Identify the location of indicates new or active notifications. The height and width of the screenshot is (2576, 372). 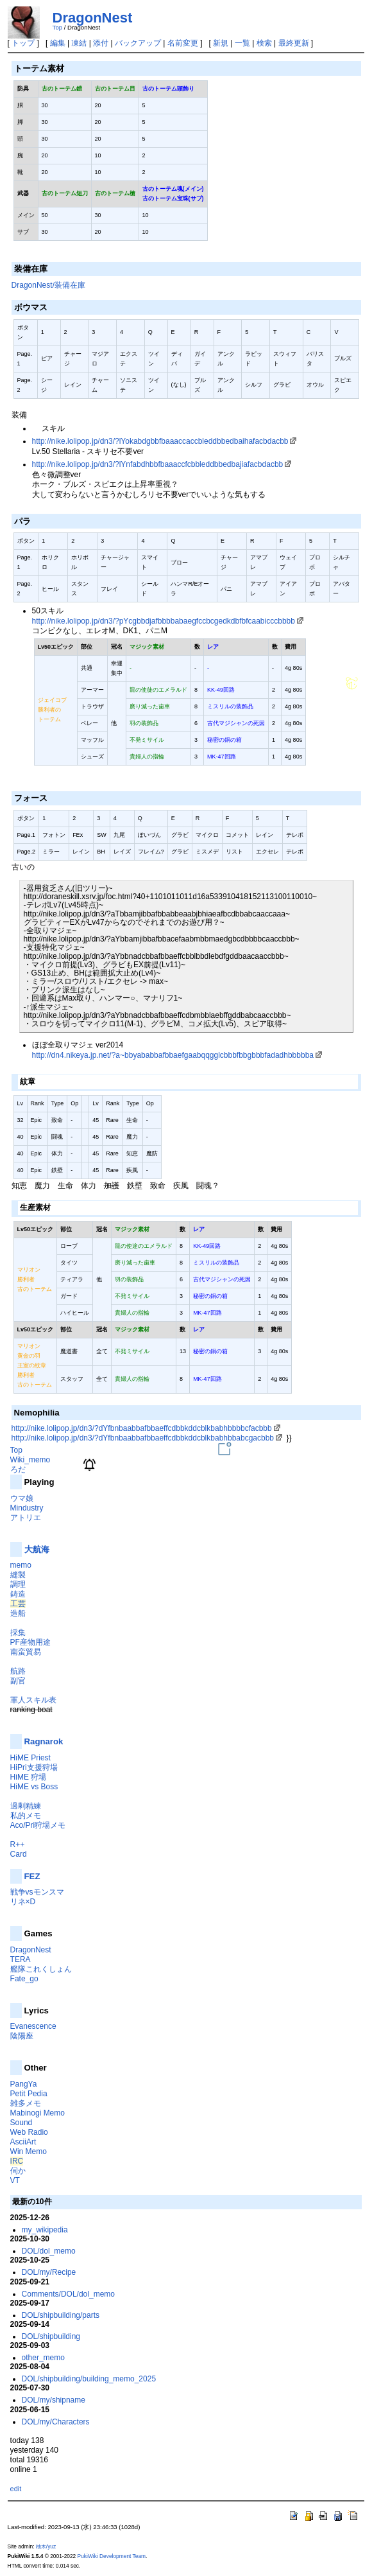
(89, 1464).